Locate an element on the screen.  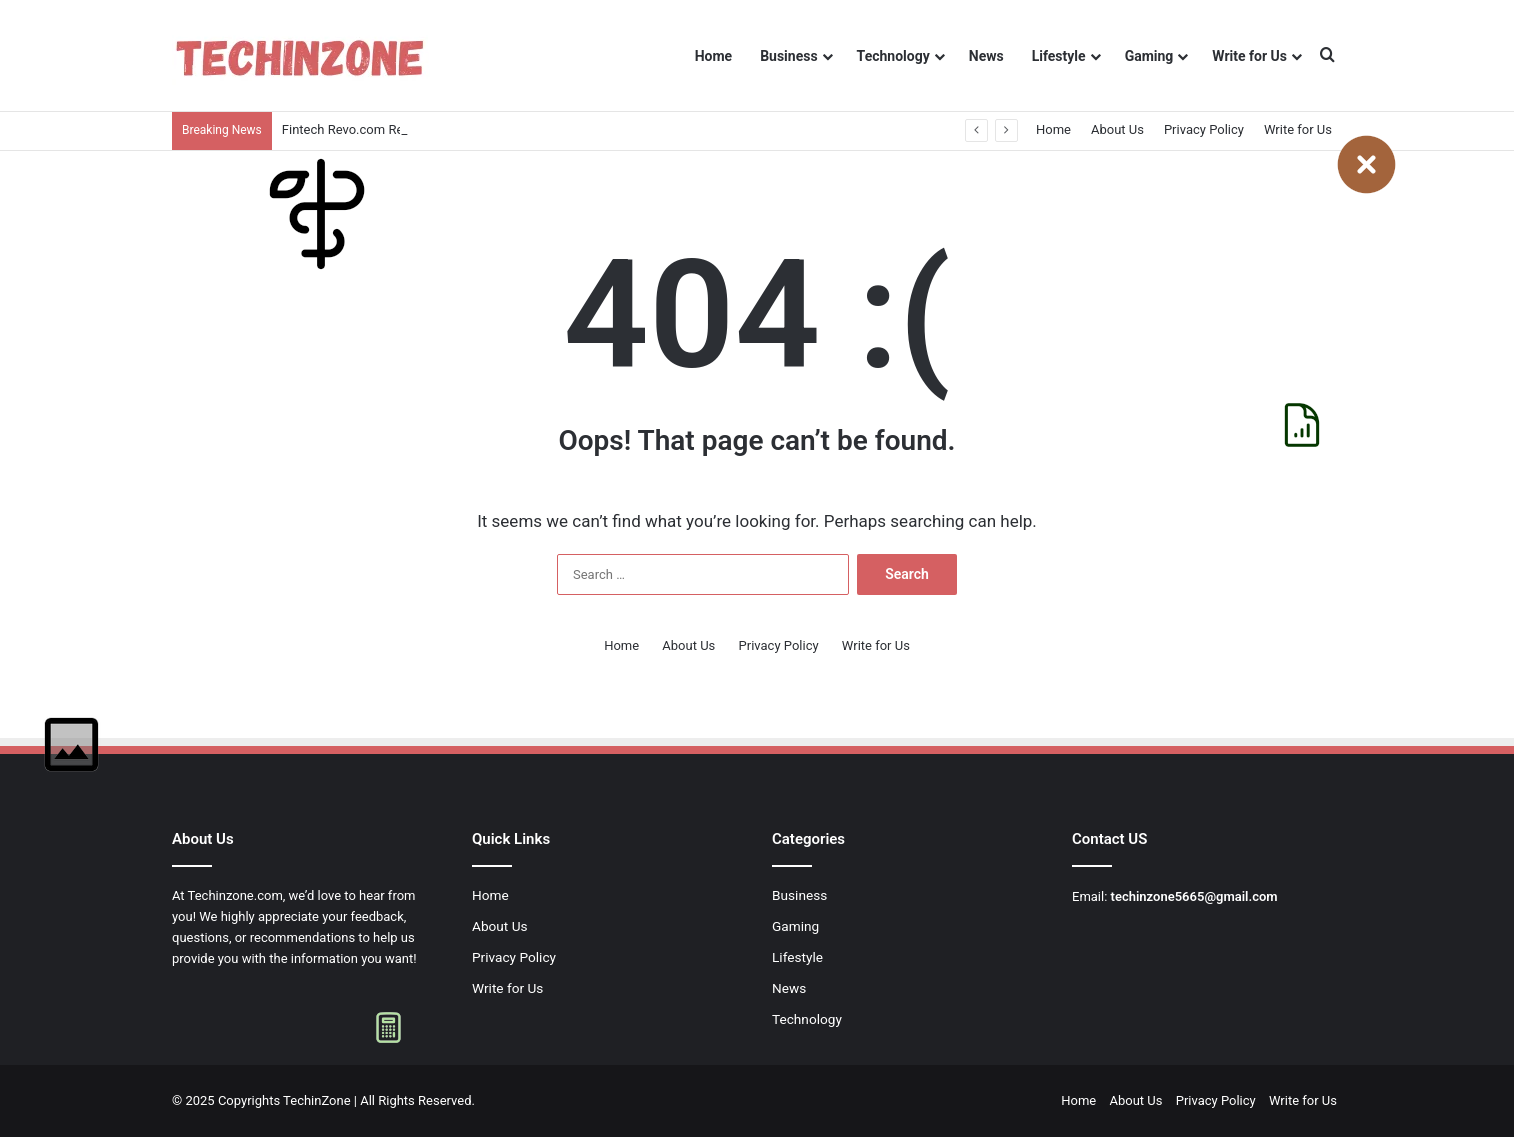
view document analytics or statistics is located at coordinates (1302, 425).